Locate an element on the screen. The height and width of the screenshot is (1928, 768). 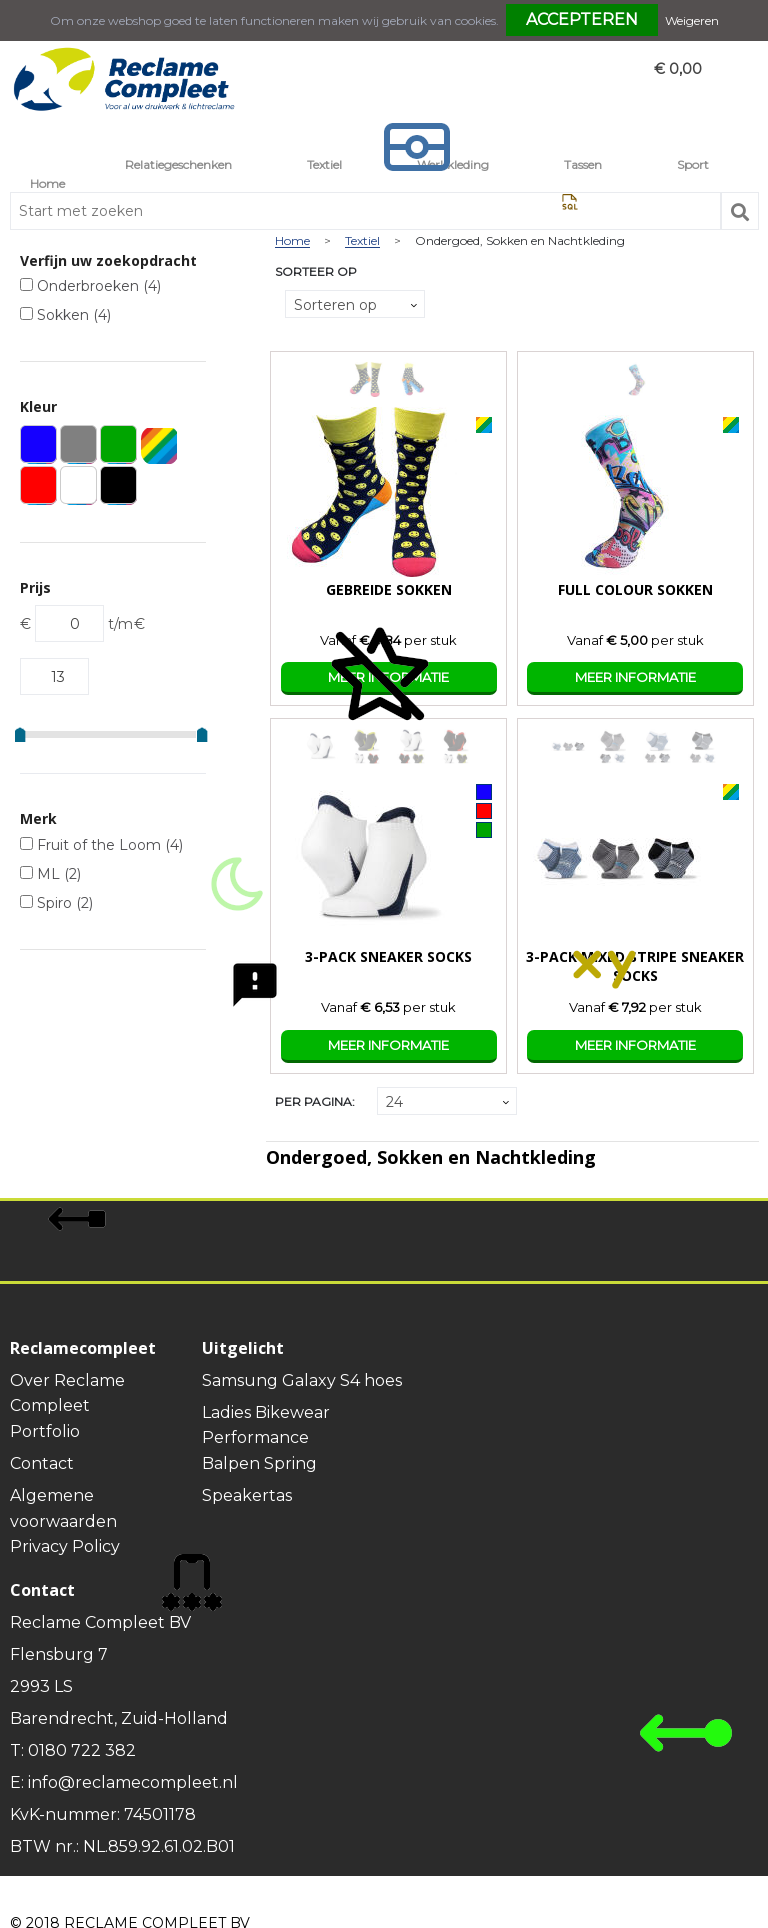
toggle dark mode is located at coordinates (238, 884).